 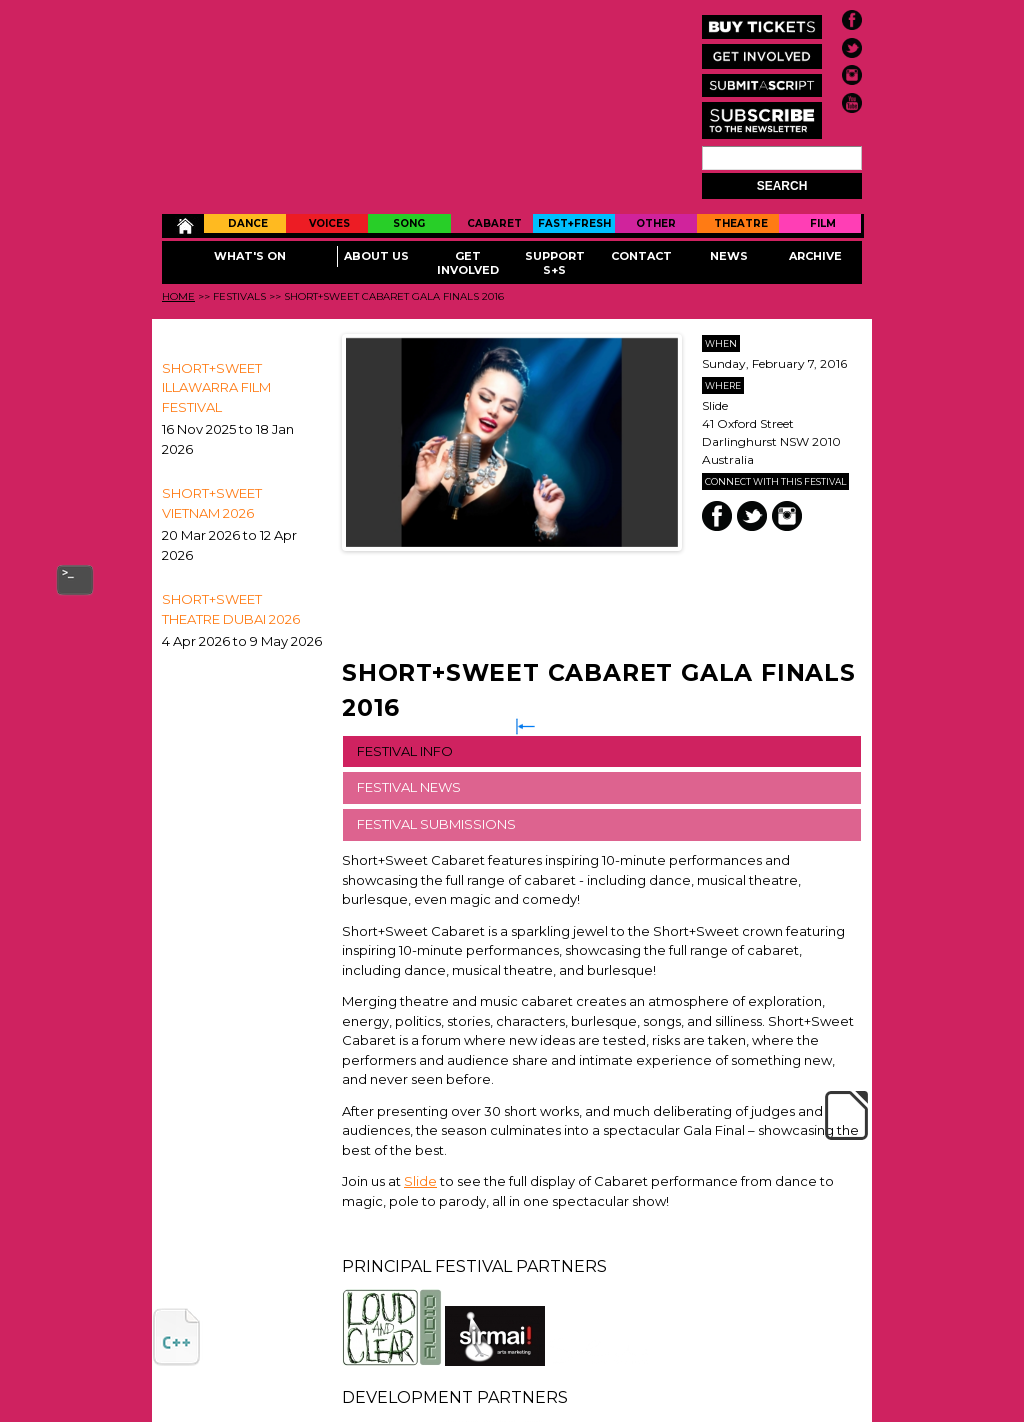 I want to click on open the terminal application, so click(x=75, y=580).